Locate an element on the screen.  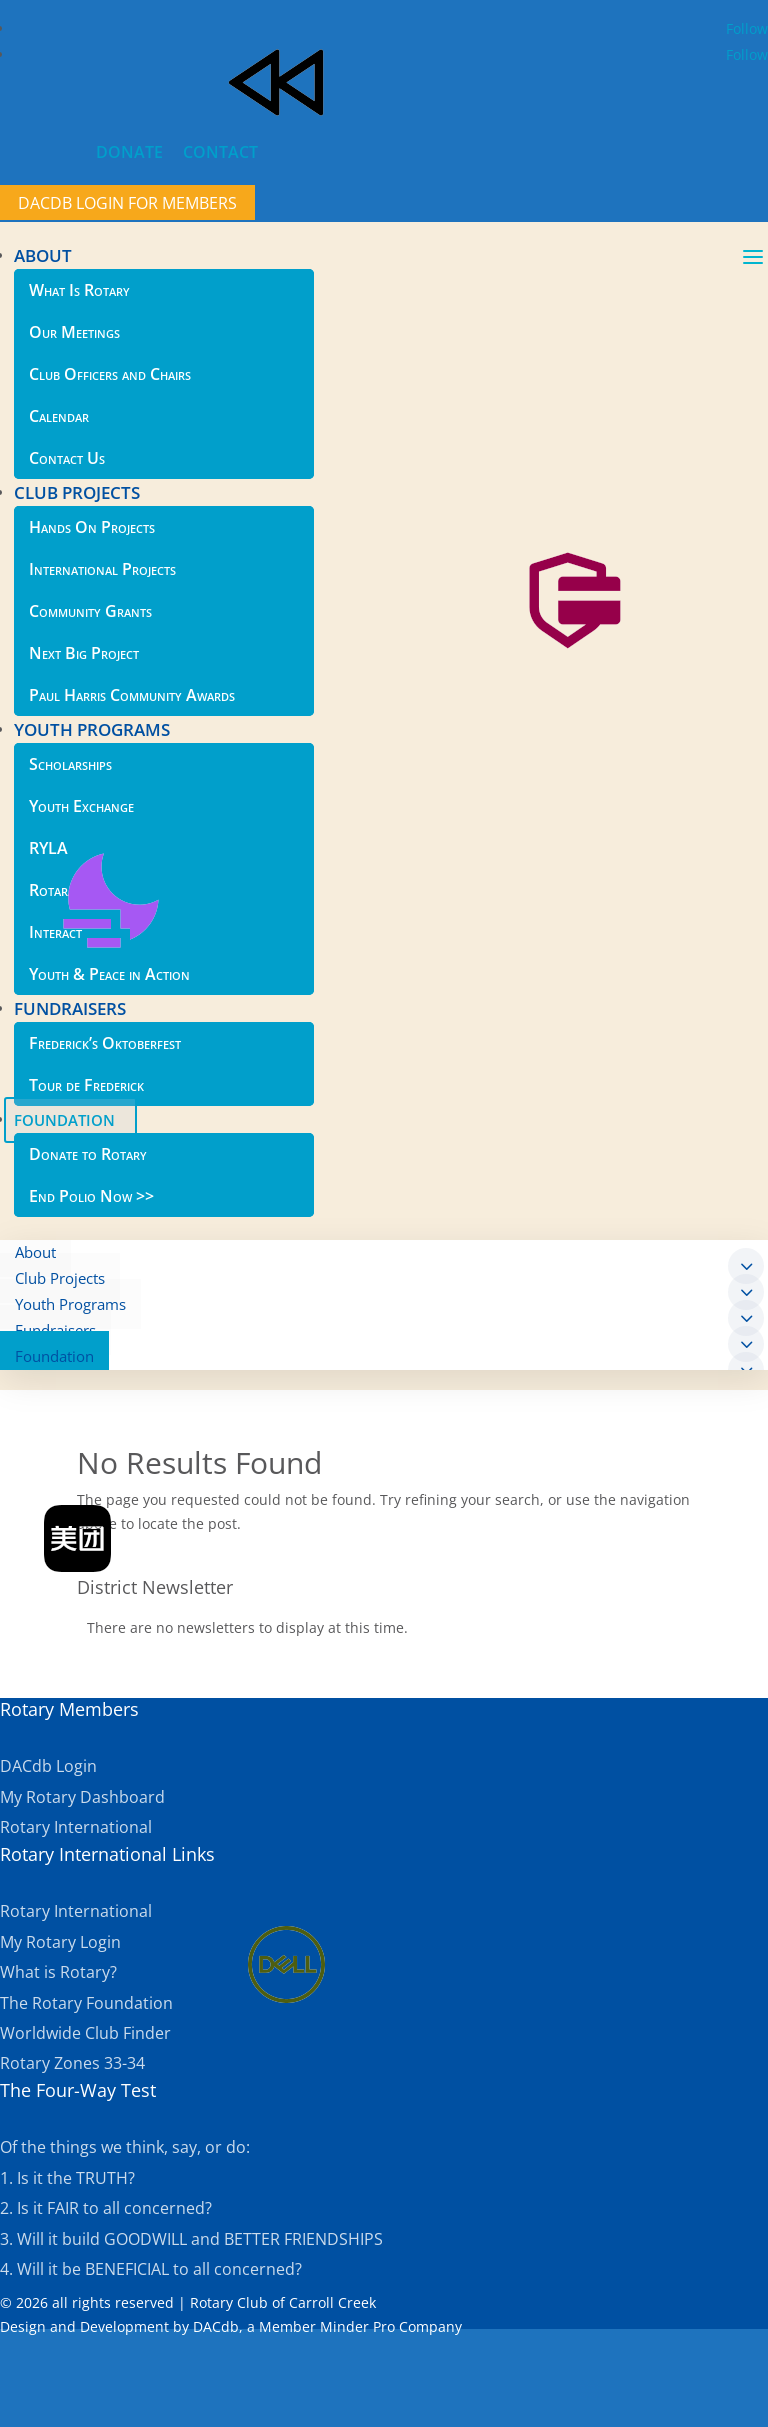
indicates foggy night weather conditions is located at coordinates (111, 900).